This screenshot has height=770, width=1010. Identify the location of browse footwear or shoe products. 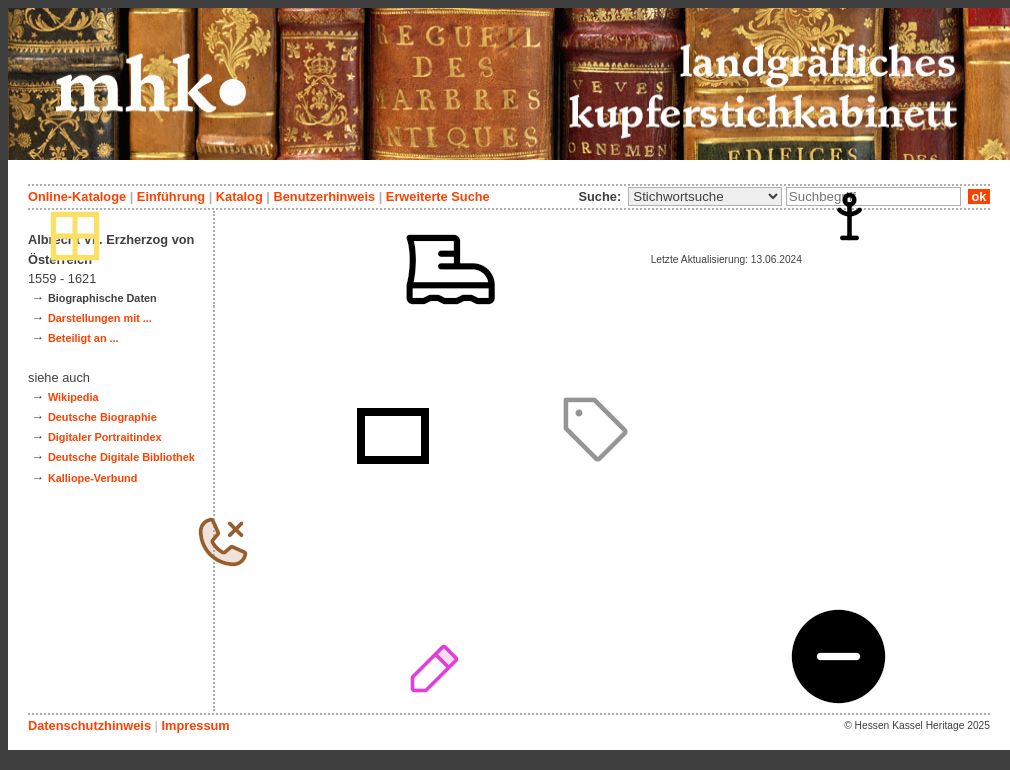
(447, 269).